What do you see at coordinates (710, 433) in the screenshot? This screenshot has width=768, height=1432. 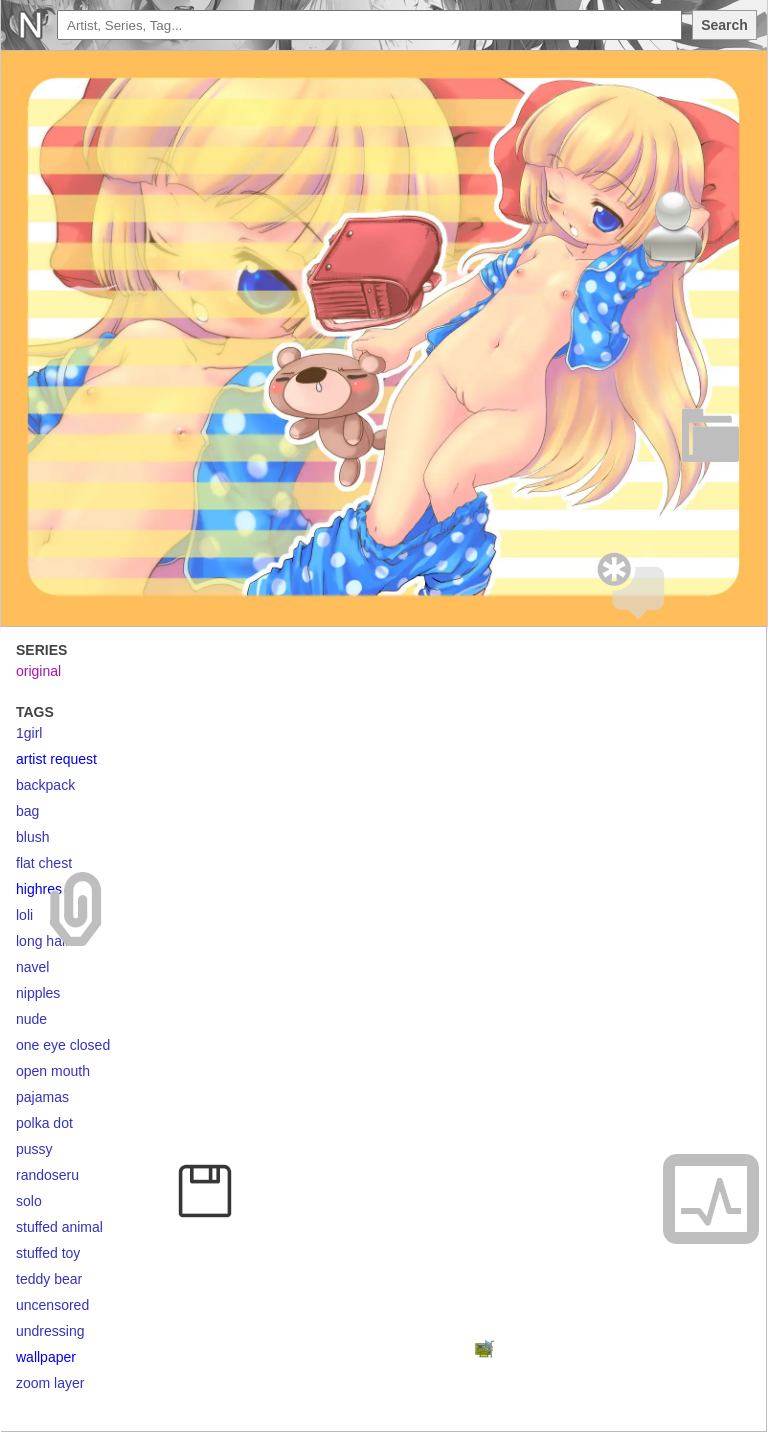 I see `open file browser or documents folder` at bounding box center [710, 433].